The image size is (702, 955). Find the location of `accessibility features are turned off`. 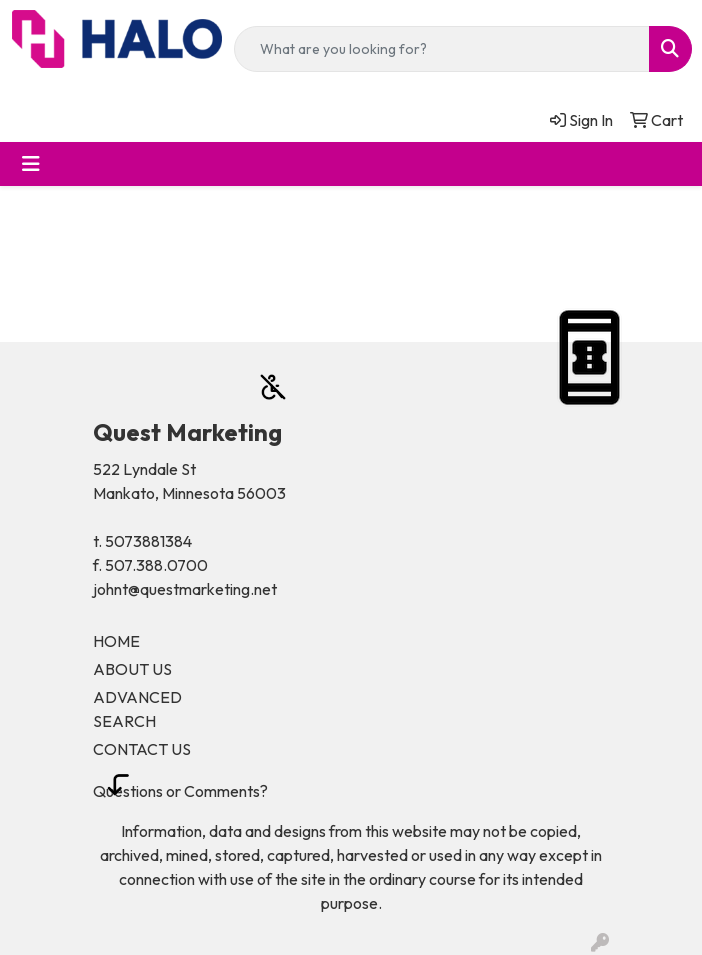

accessibility features are turned off is located at coordinates (273, 387).